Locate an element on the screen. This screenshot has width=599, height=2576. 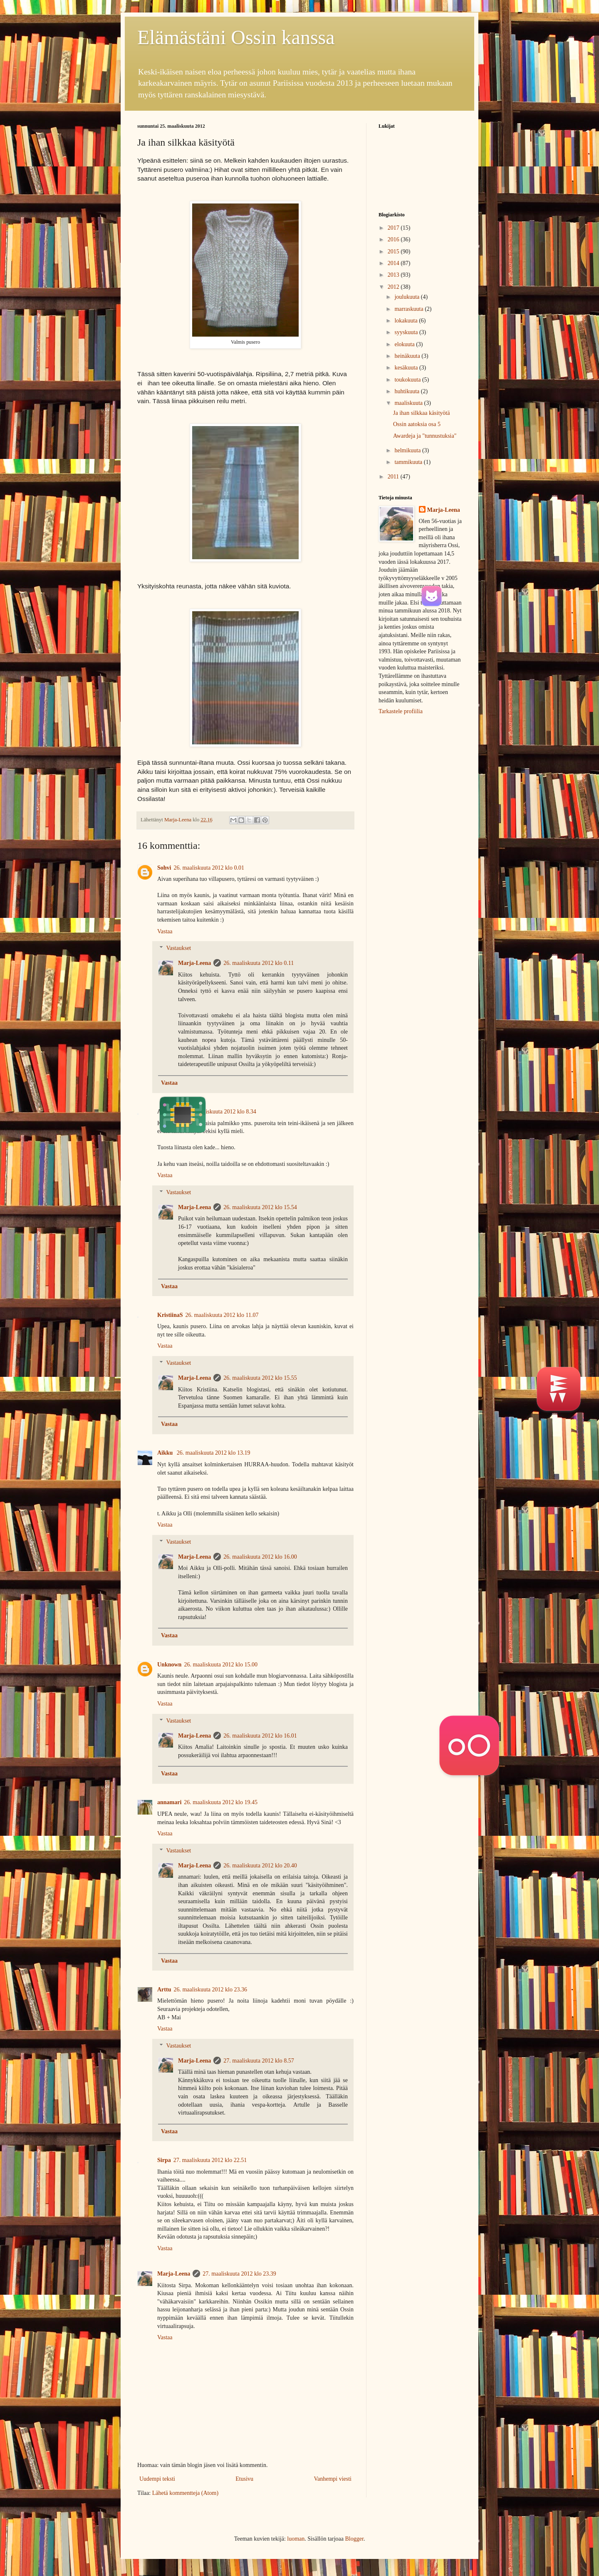
open clash verge proxy client is located at coordinates (431, 596).